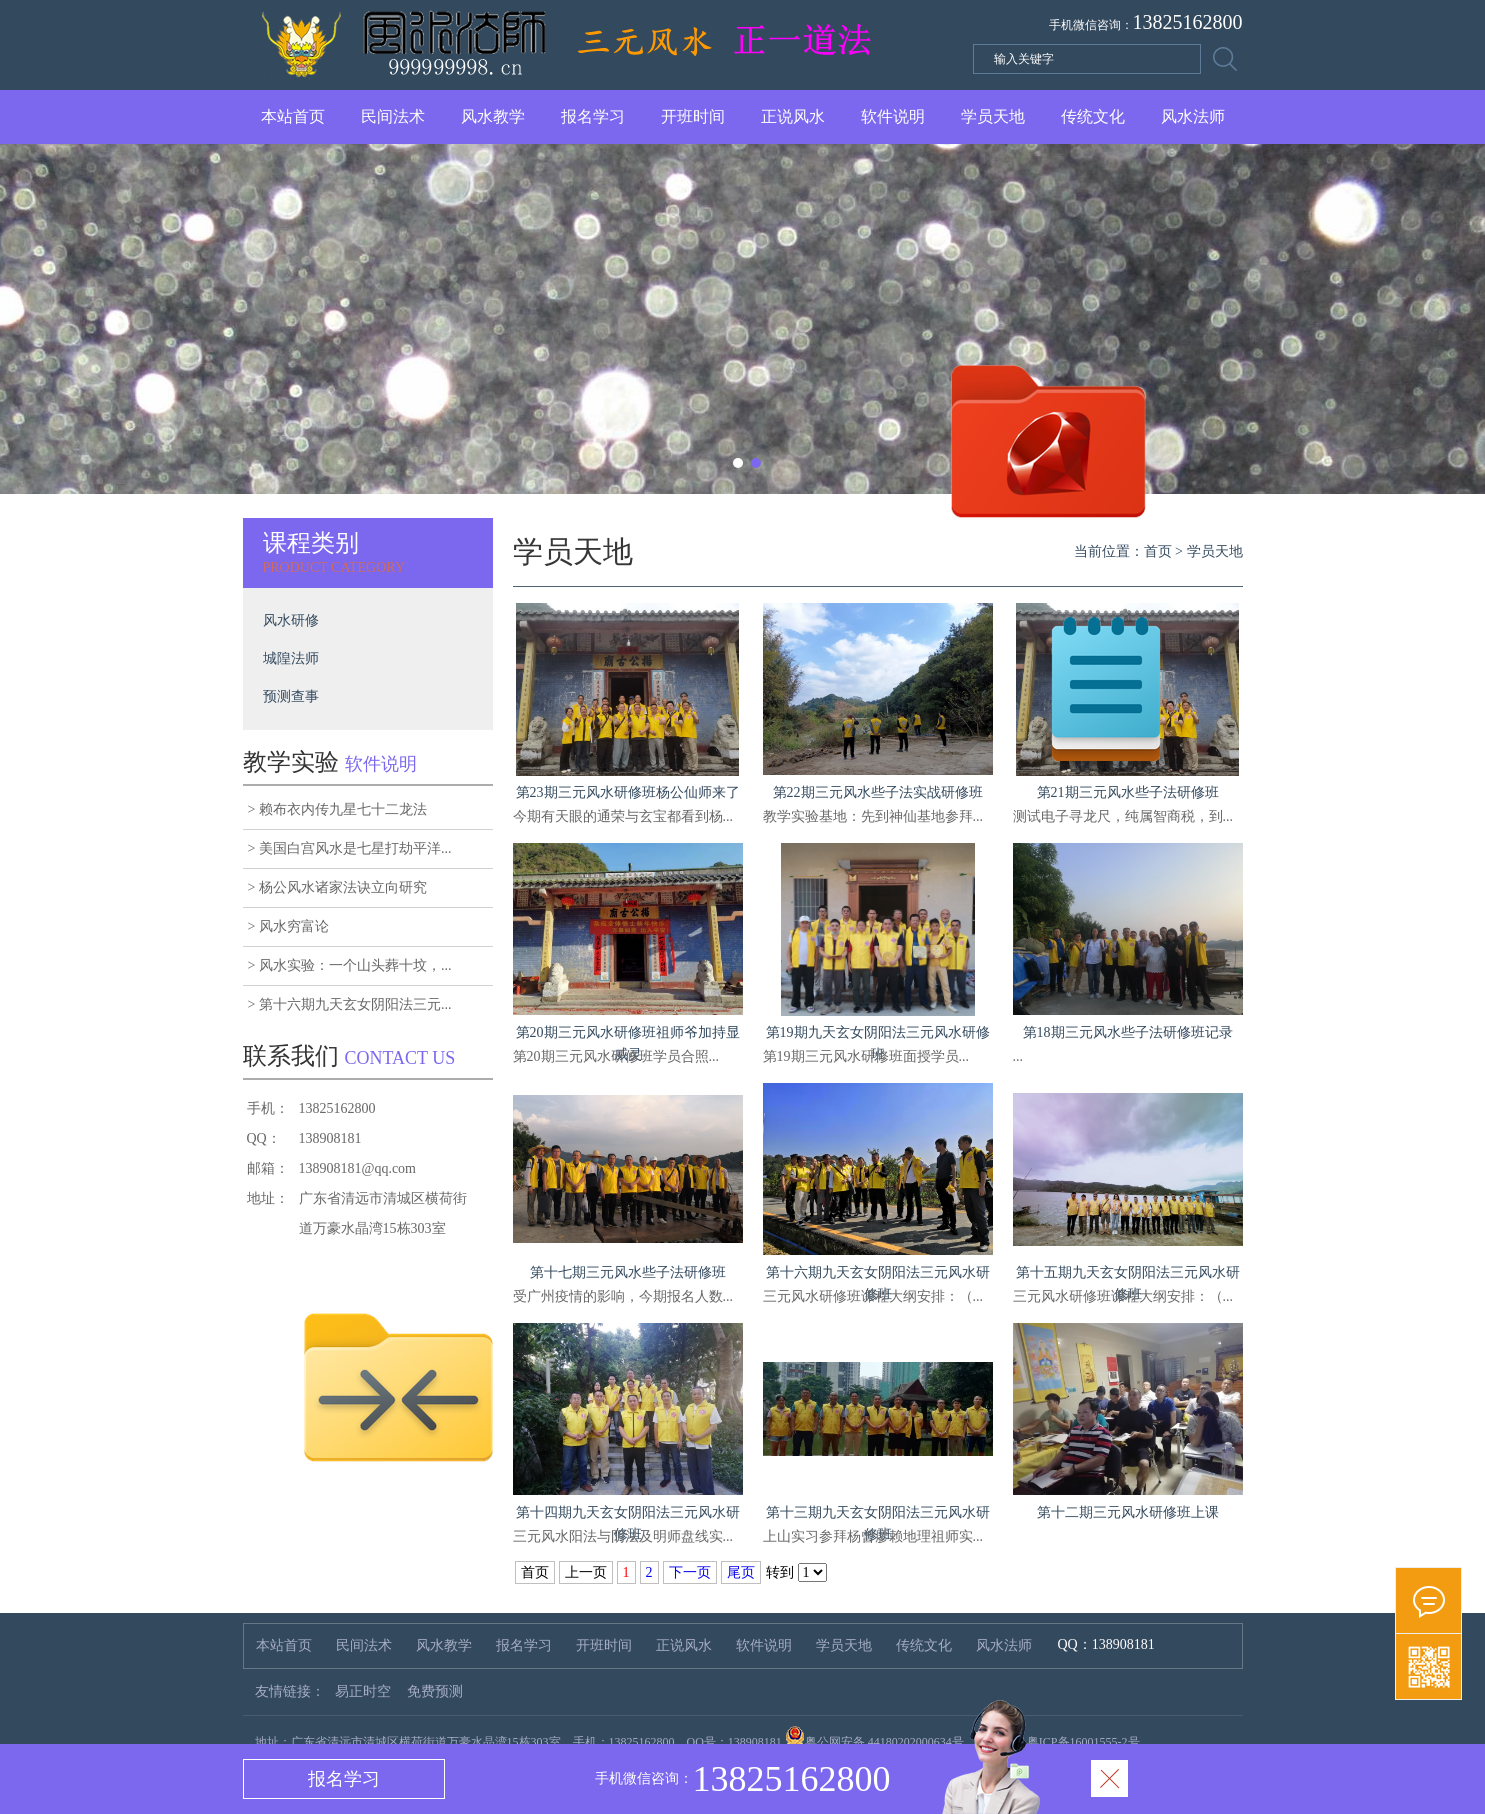 The image size is (1485, 1814). What do you see at coordinates (1047, 446) in the screenshot?
I see `folder containing ruby programming files` at bounding box center [1047, 446].